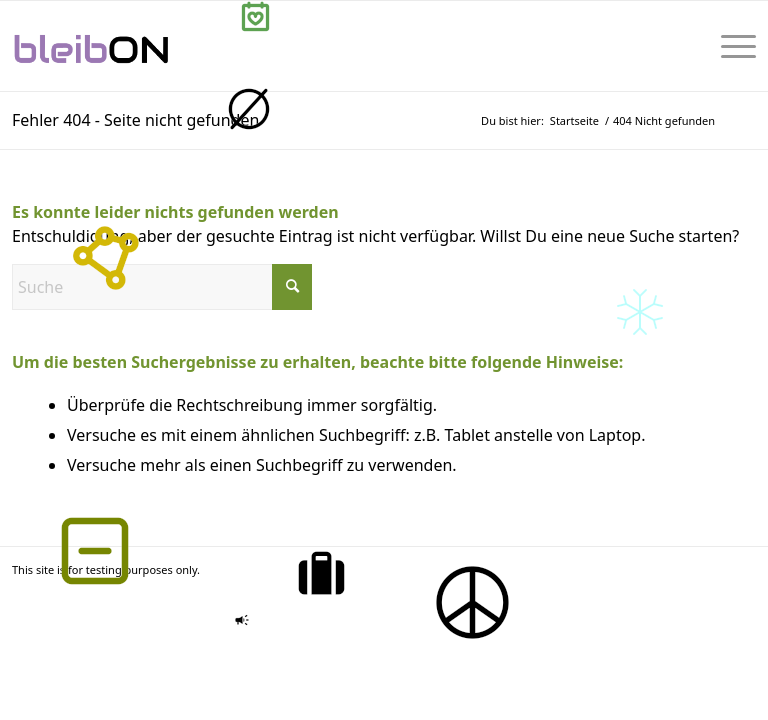 This screenshot has height=720, width=768. Describe the element at coordinates (472, 602) in the screenshot. I see `indicates a peaceful or non-violent mode/setting` at that location.